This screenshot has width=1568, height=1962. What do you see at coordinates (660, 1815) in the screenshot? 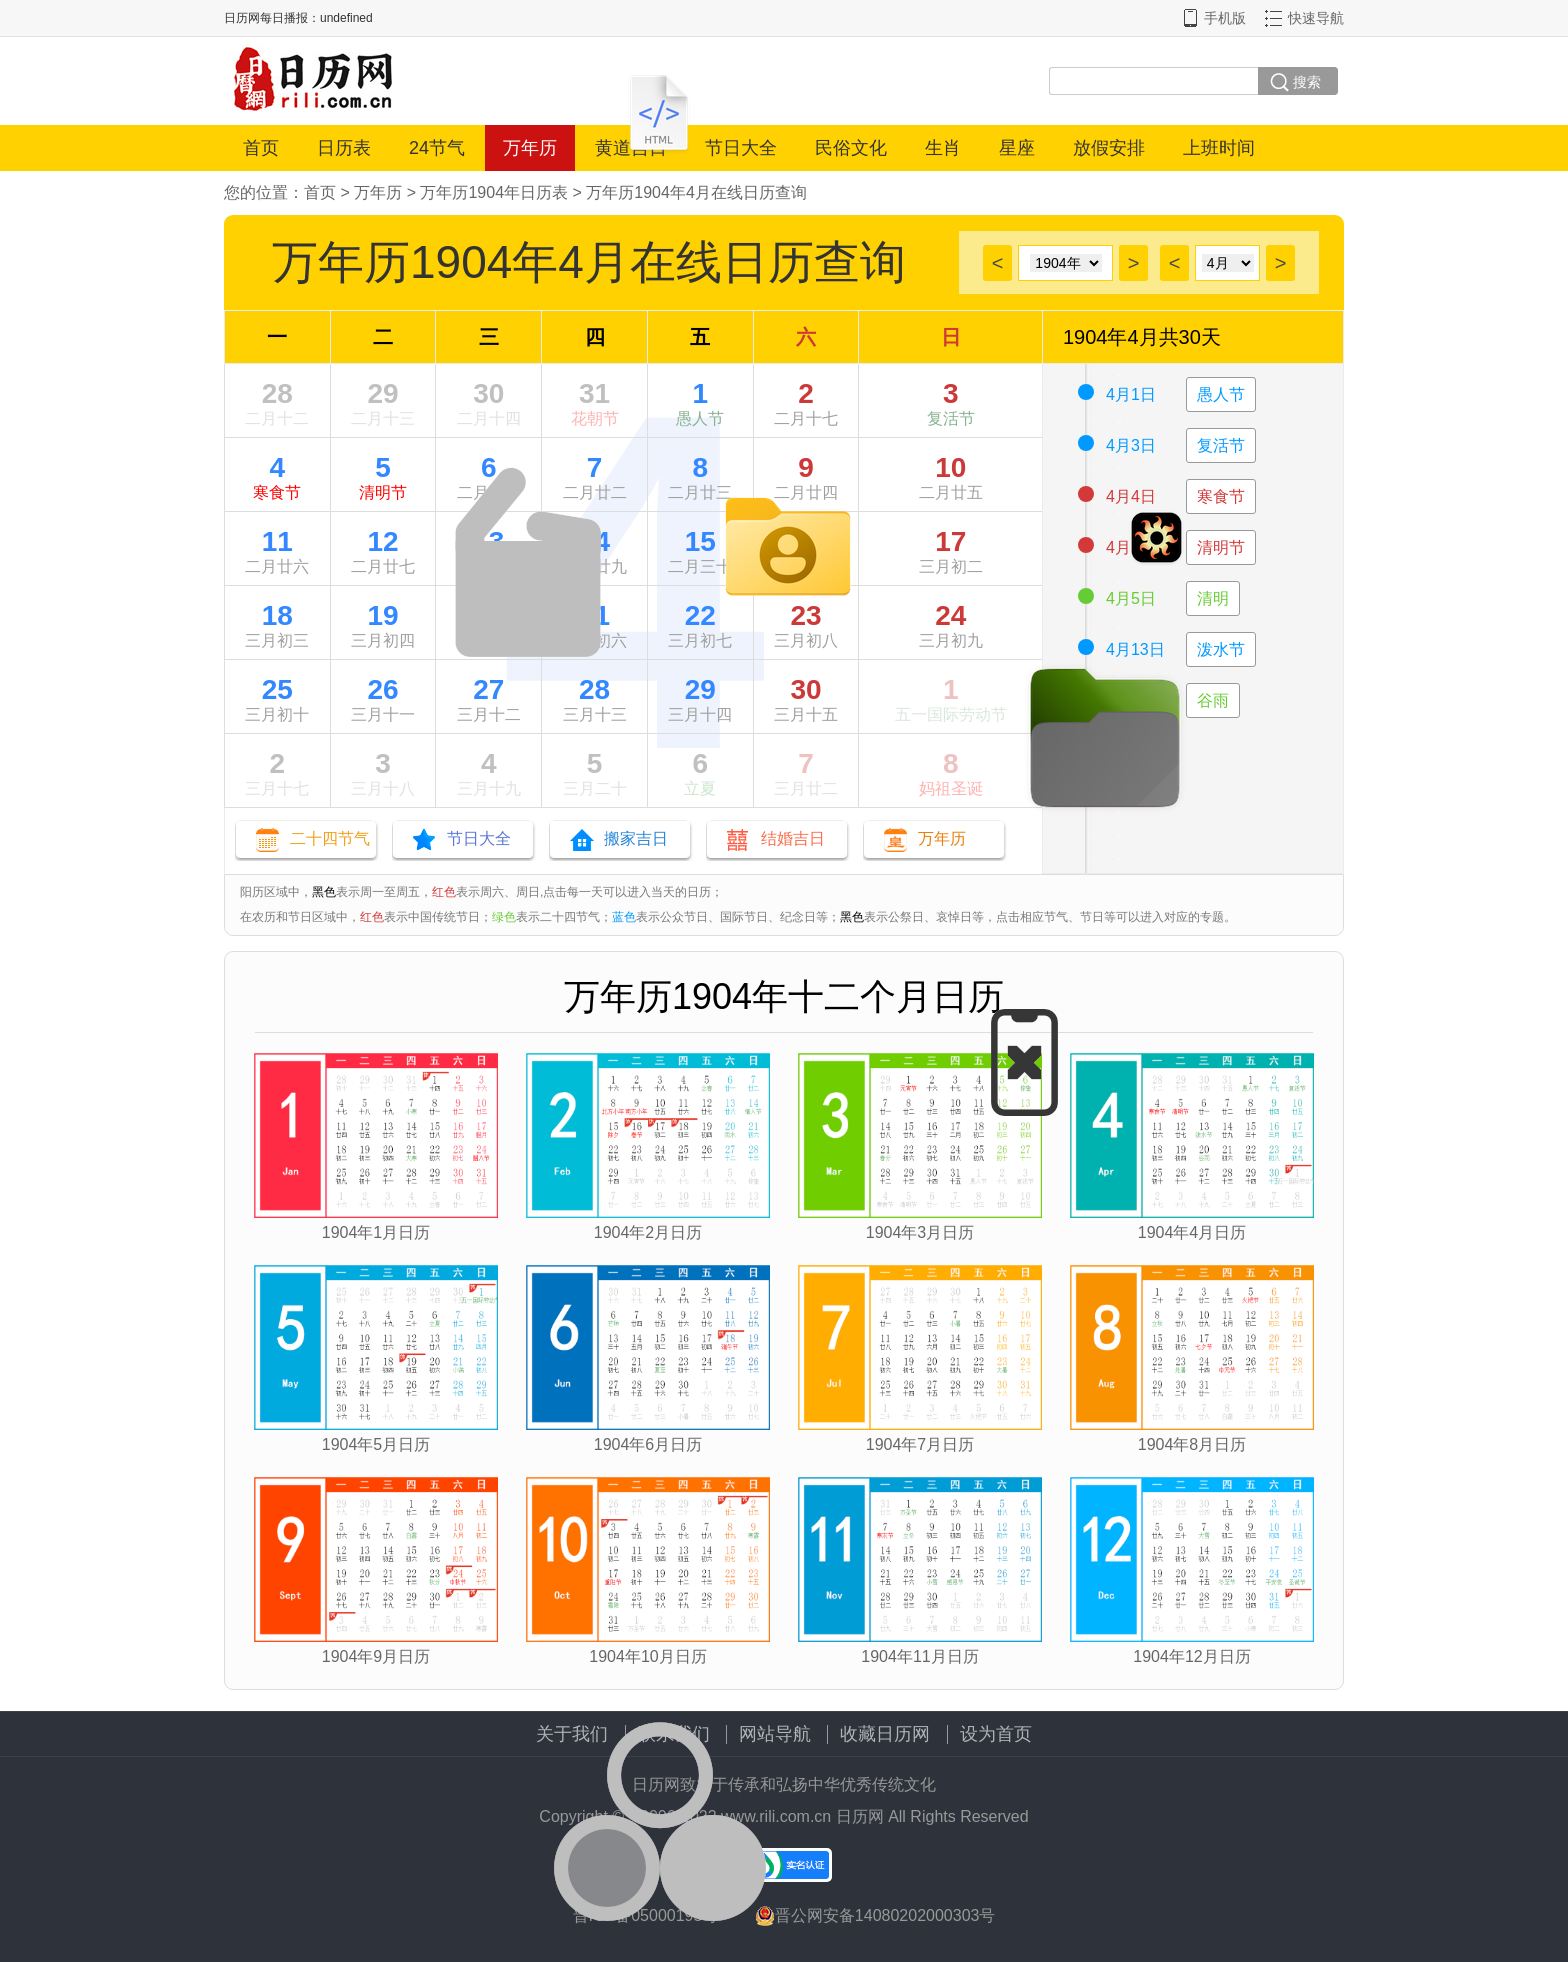
I see `access color and display preferences` at bounding box center [660, 1815].